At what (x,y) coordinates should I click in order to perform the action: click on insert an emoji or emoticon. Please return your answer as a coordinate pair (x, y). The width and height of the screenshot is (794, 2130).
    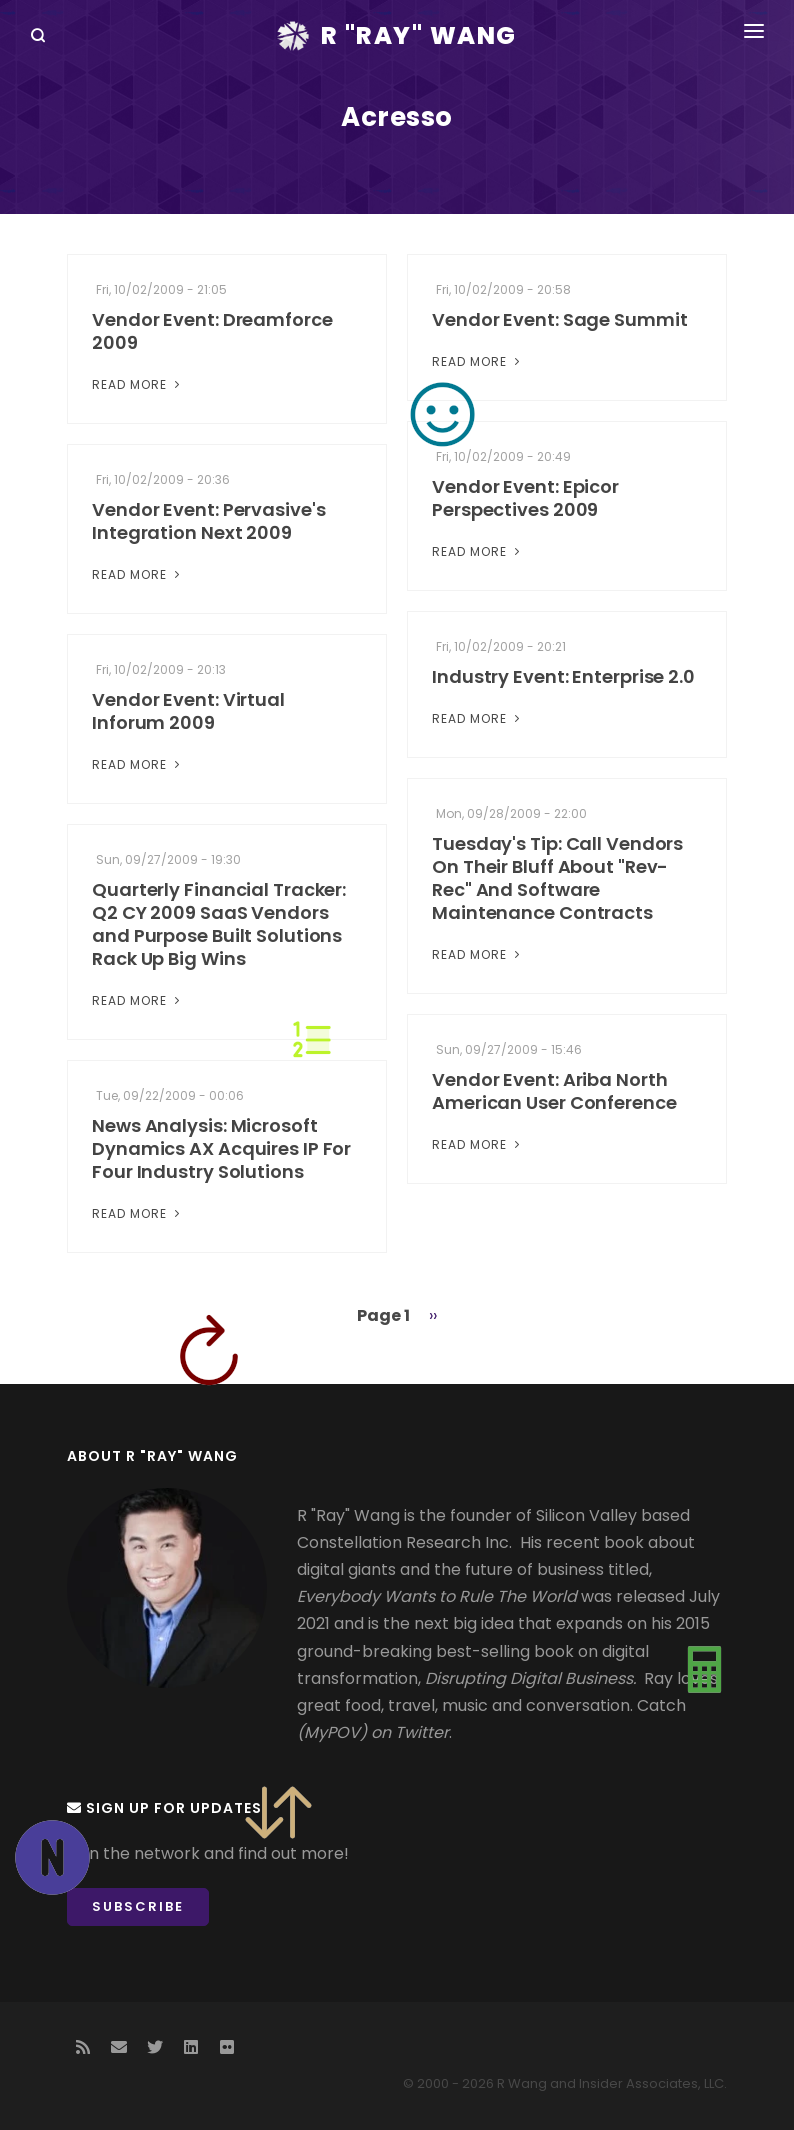
    Looking at the image, I should click on (442, 414).